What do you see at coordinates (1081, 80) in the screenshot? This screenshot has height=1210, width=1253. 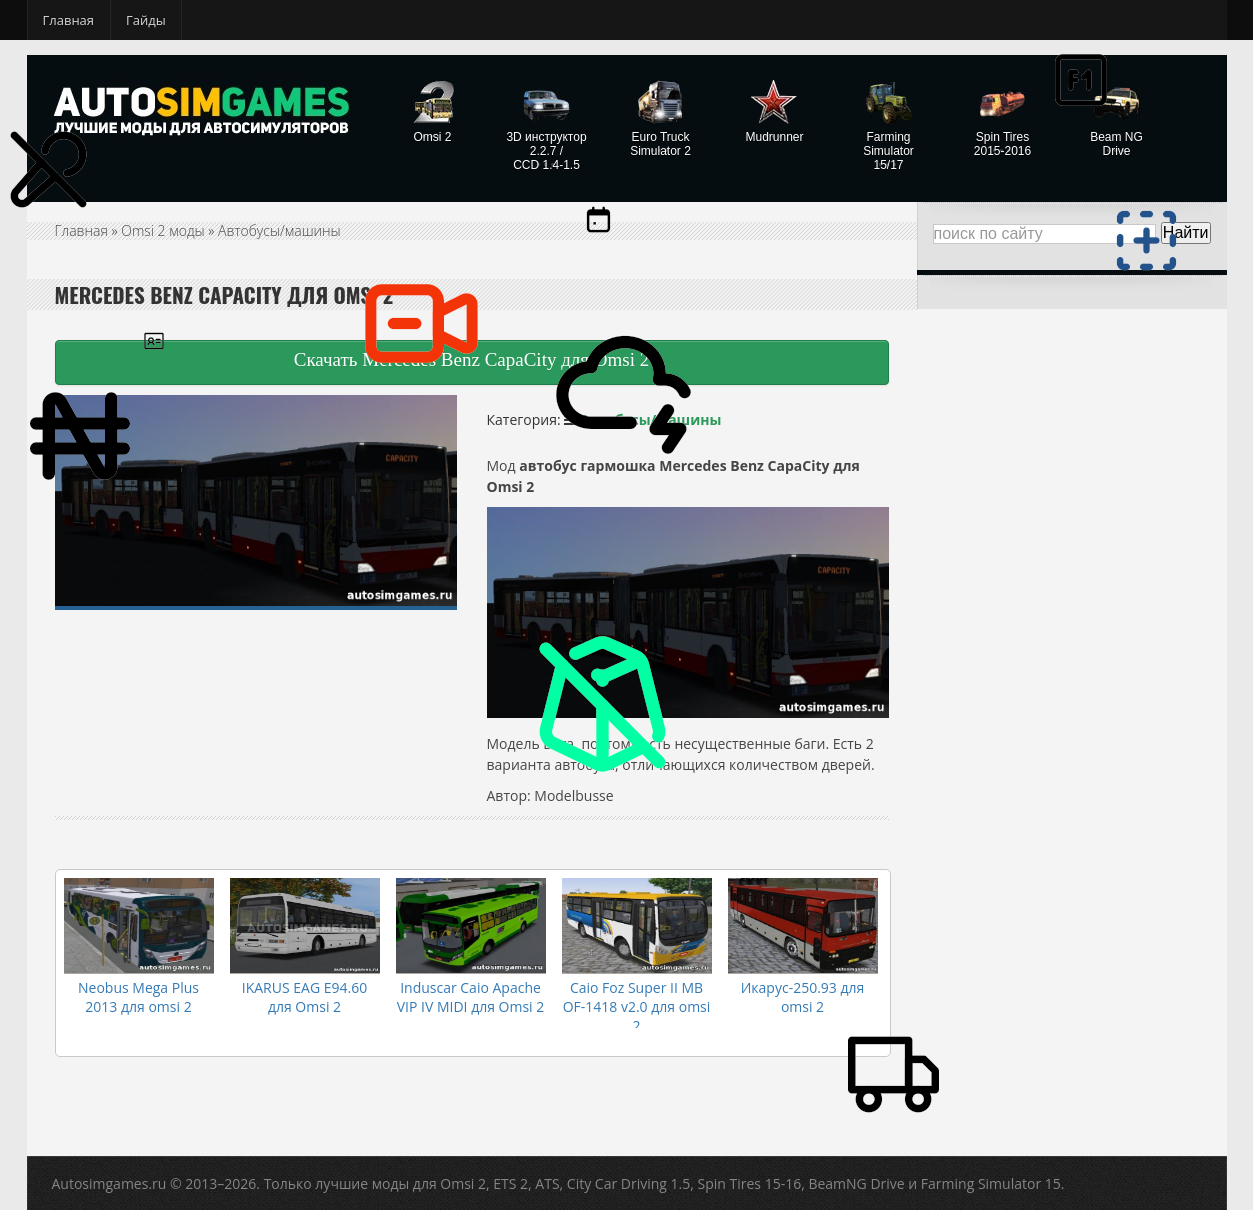 I see `access help or support documentation` at bounding box center [1081, 80].